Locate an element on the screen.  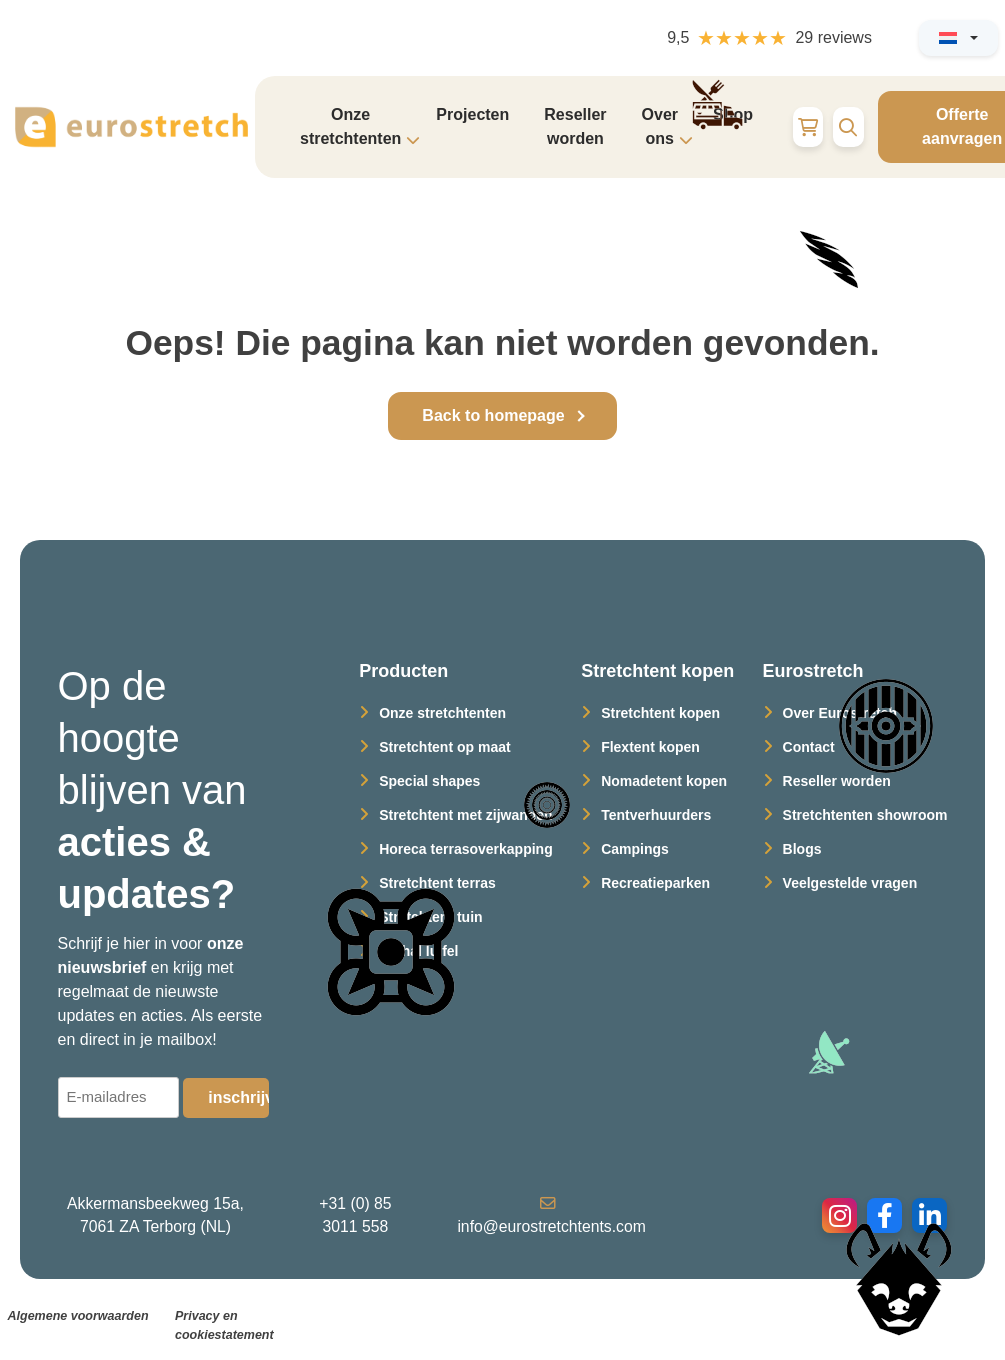
select hyena character or avatar is located at coordinates (899, 1280).